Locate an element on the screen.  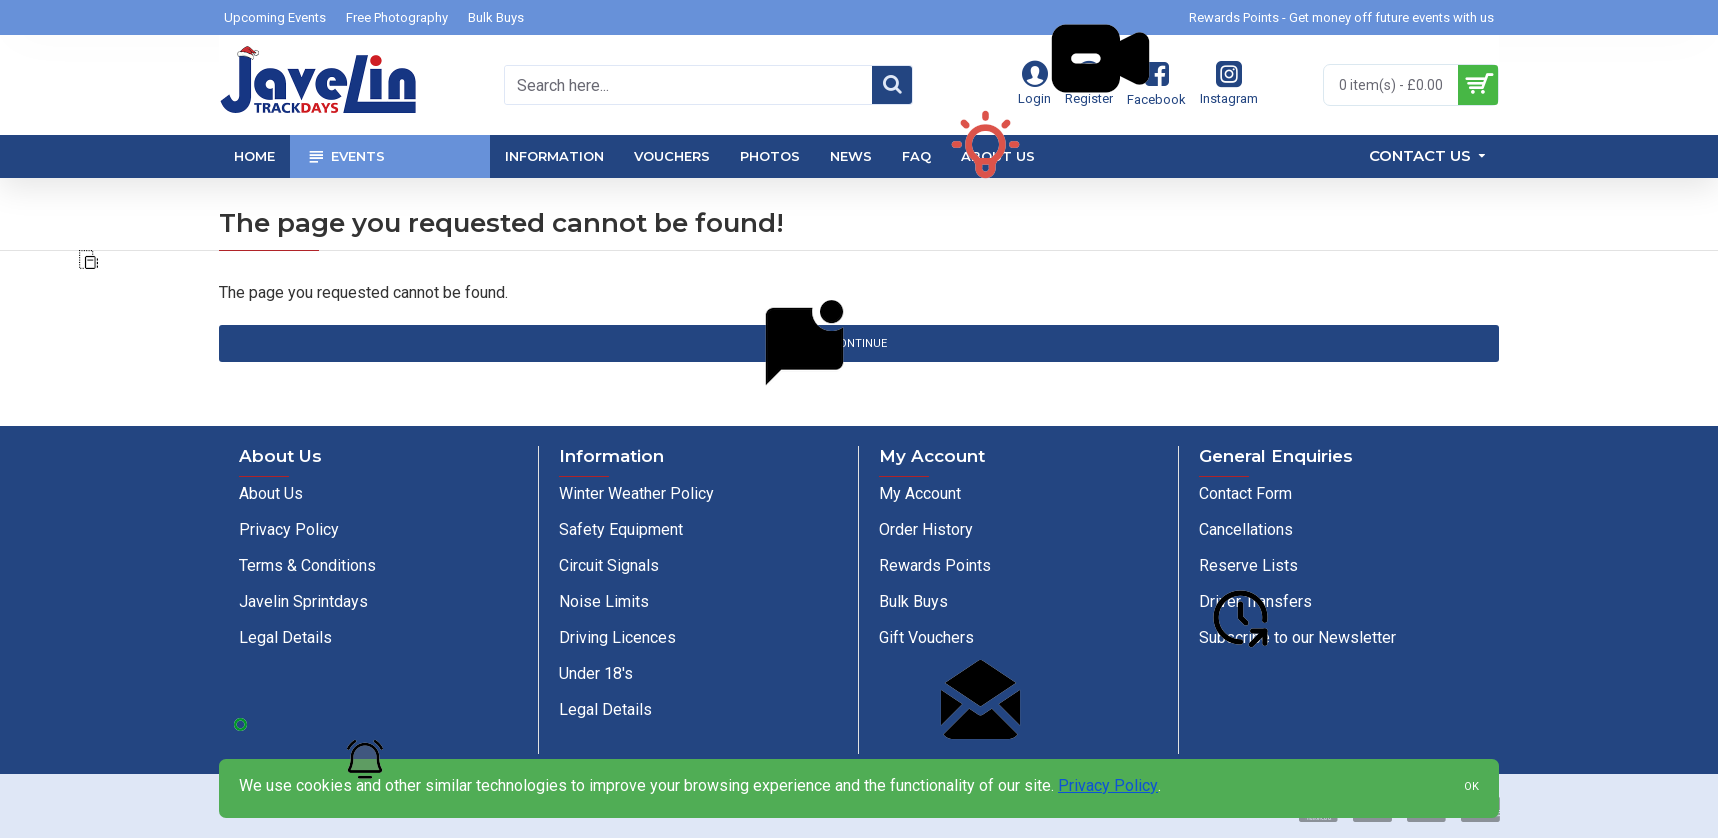
view tips or suggestions is located at coordinates (985, 144).